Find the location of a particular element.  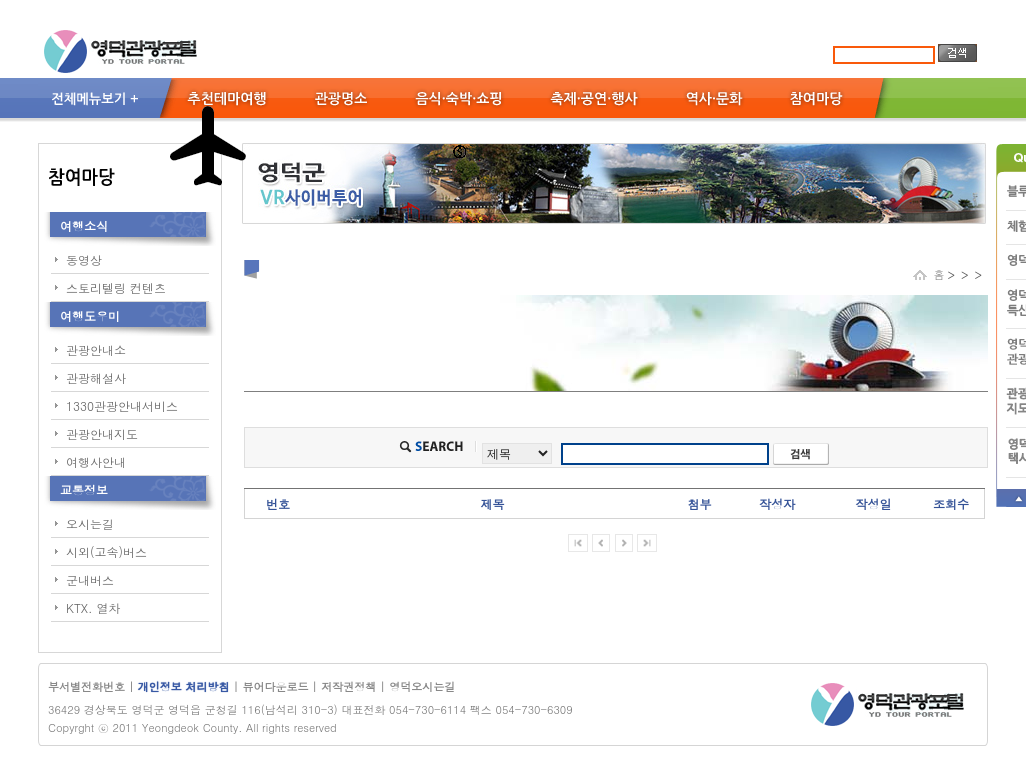

access flight booking or travel options is located at coordinates (210, 146).